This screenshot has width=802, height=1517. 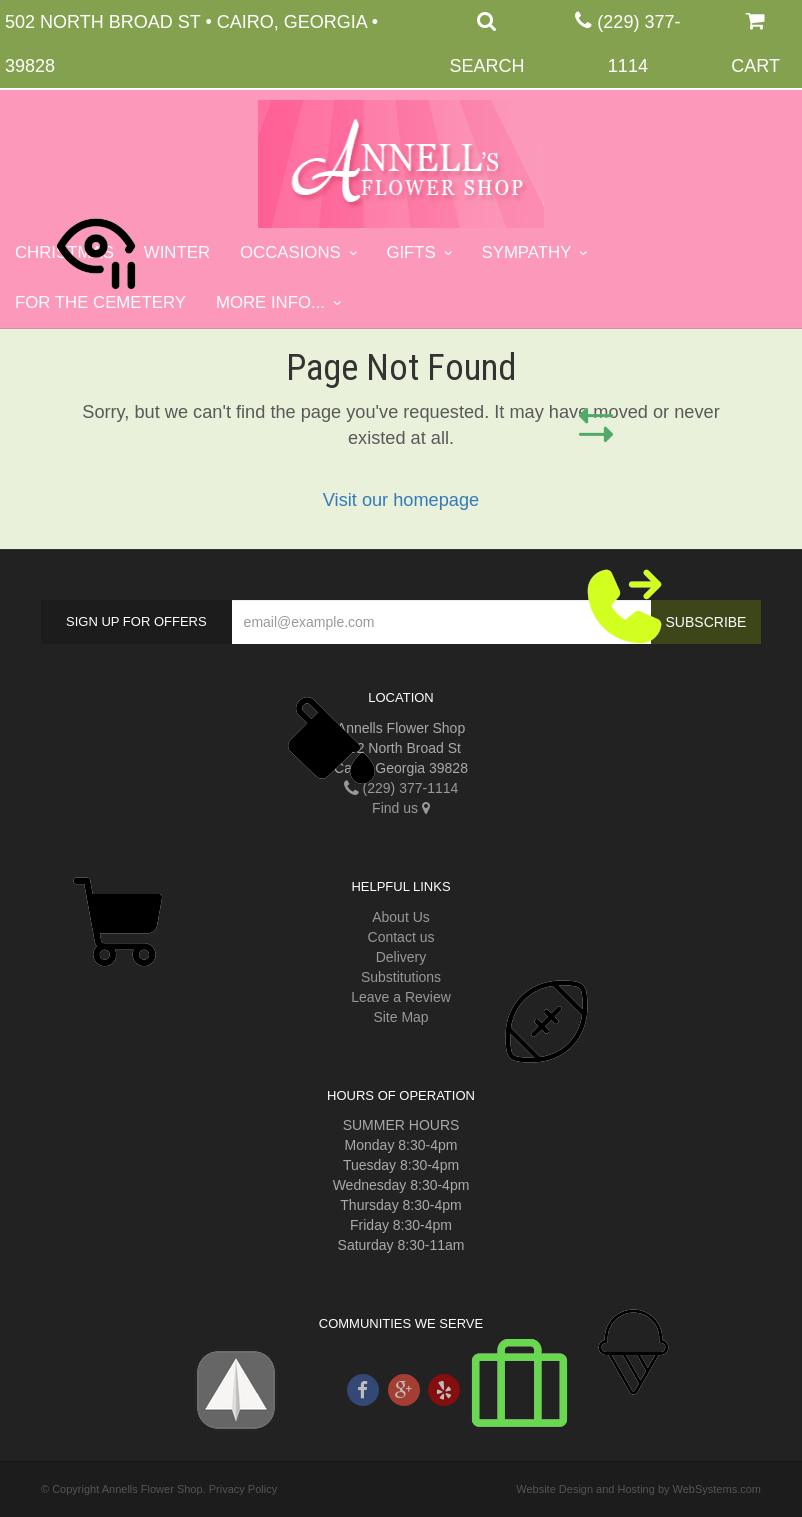 What do you see at coordinates (236, 1390) in the screenshot?
I see `send or share content` at bounding box center [236, 1390].